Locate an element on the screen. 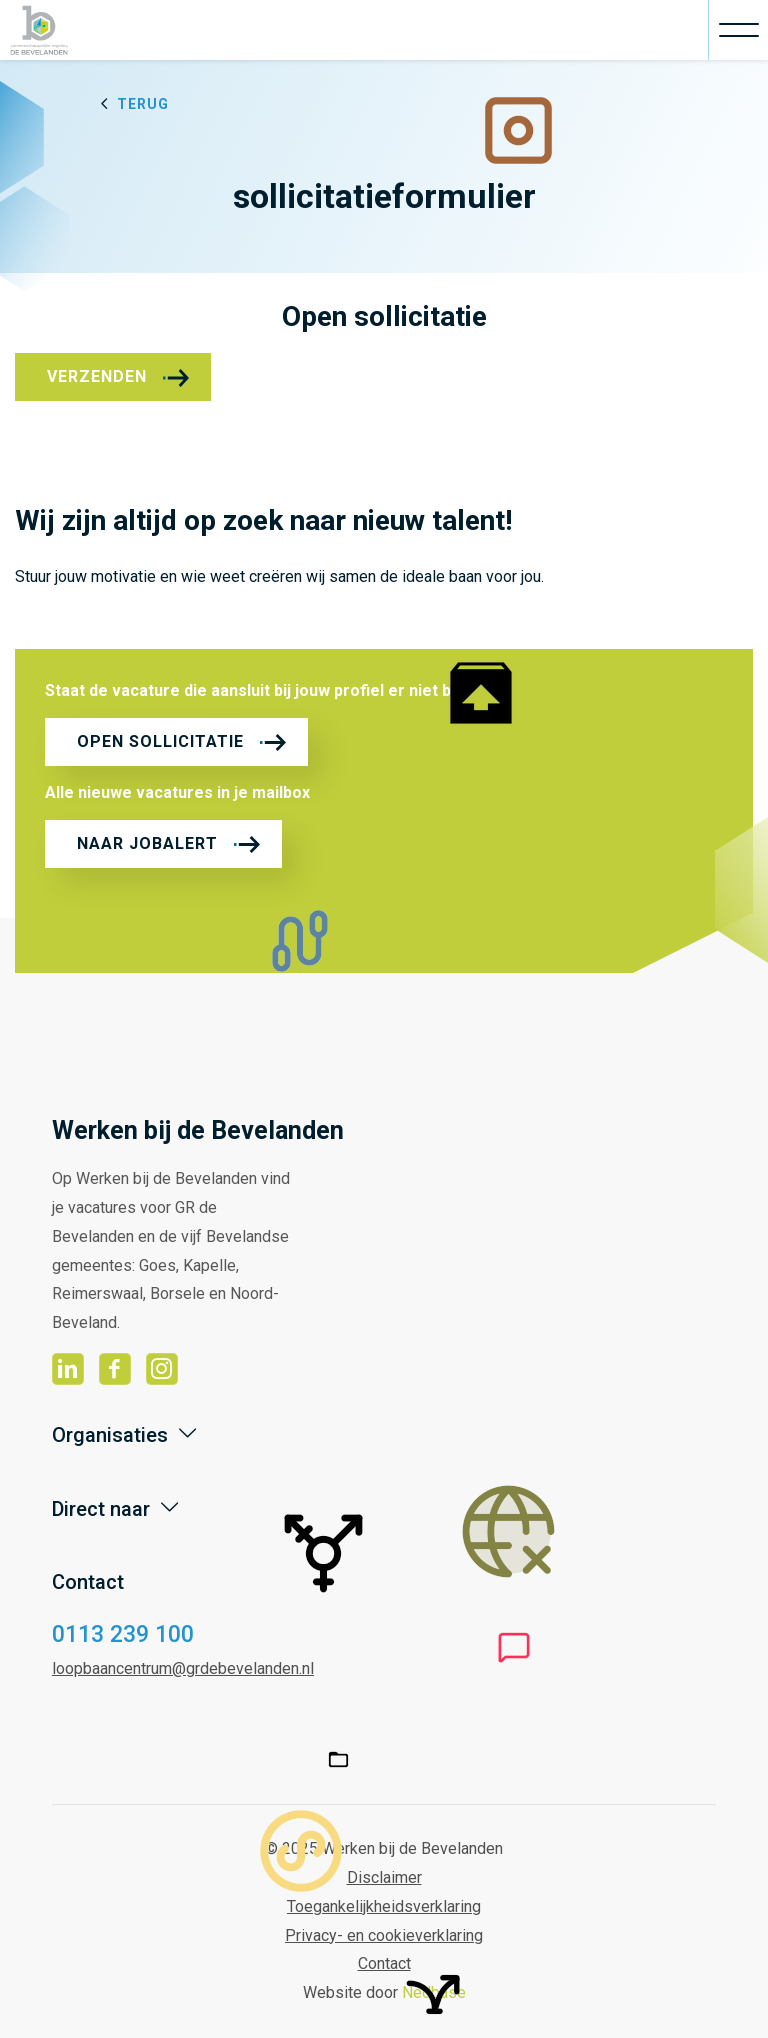  apply a mask to selected layer or object is located at coordinates (518, 130).